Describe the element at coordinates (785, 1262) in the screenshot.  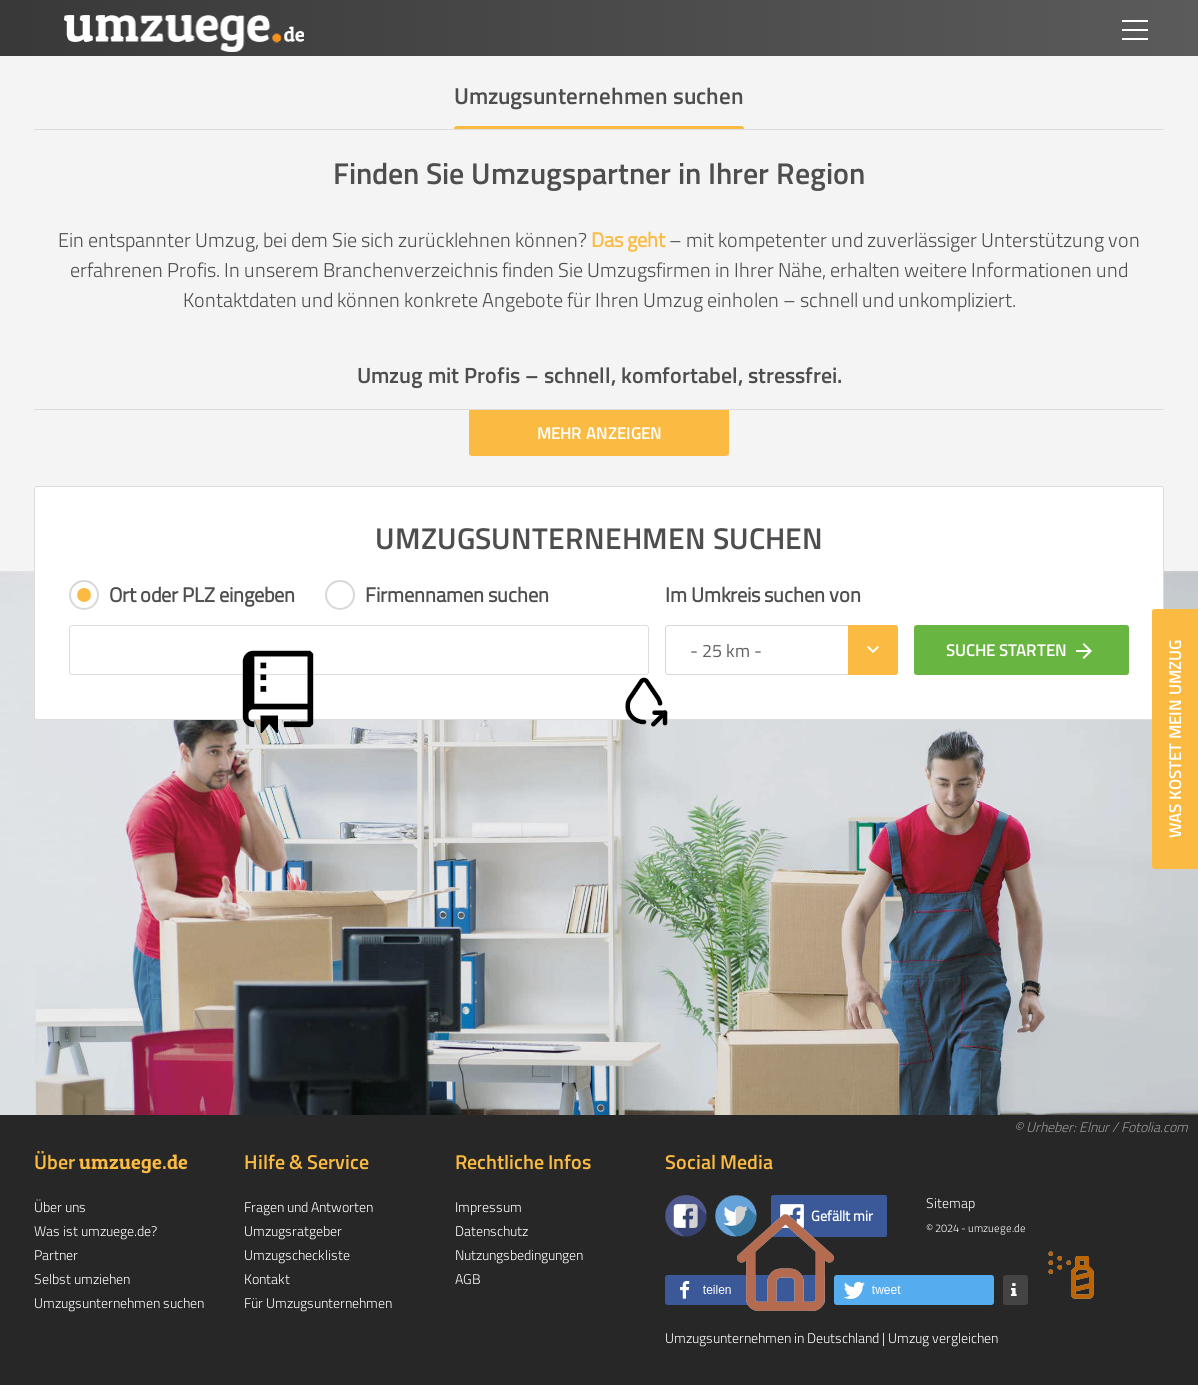
I see `navigate to home screen` at that location.